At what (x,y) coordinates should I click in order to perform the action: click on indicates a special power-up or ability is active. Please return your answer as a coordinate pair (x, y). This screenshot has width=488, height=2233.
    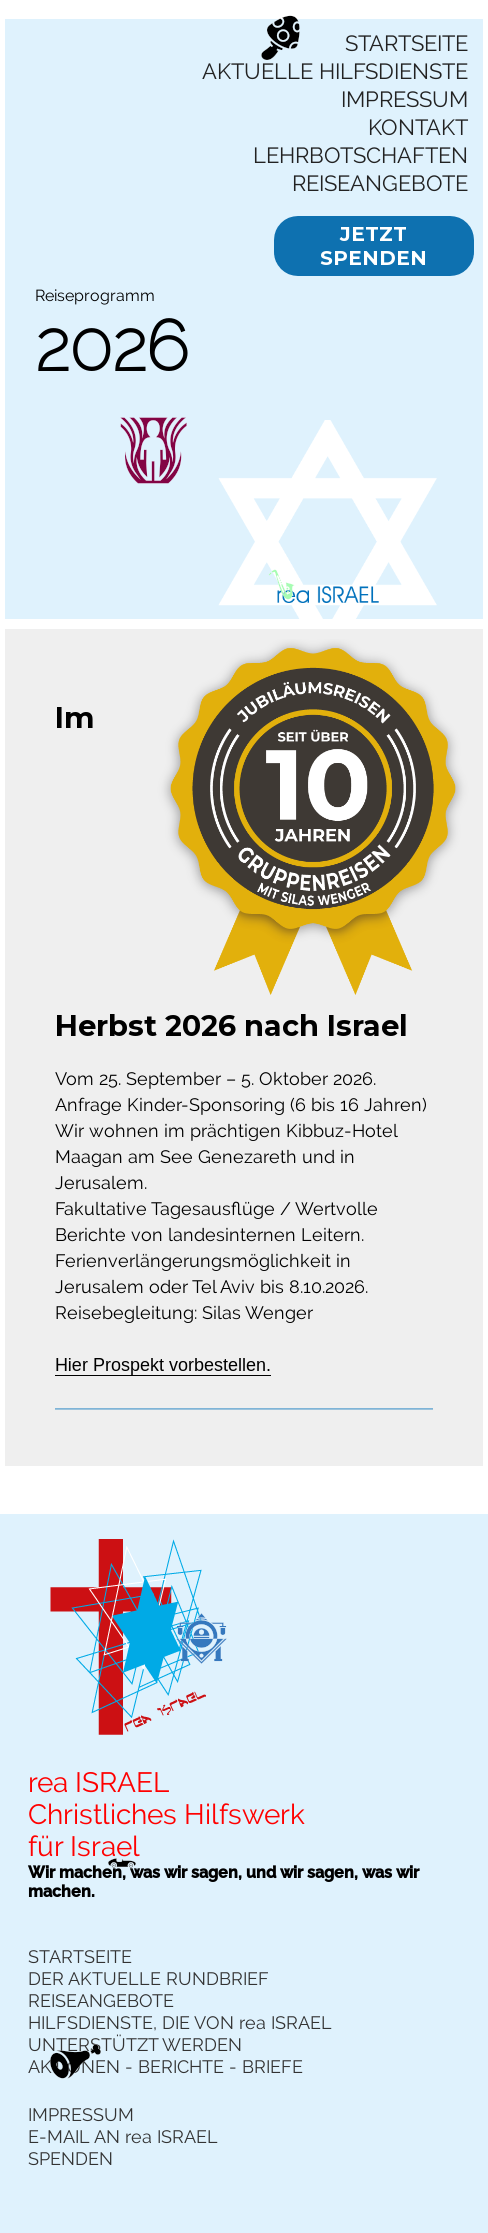
    Looking at the image, I should click on (153, 450).